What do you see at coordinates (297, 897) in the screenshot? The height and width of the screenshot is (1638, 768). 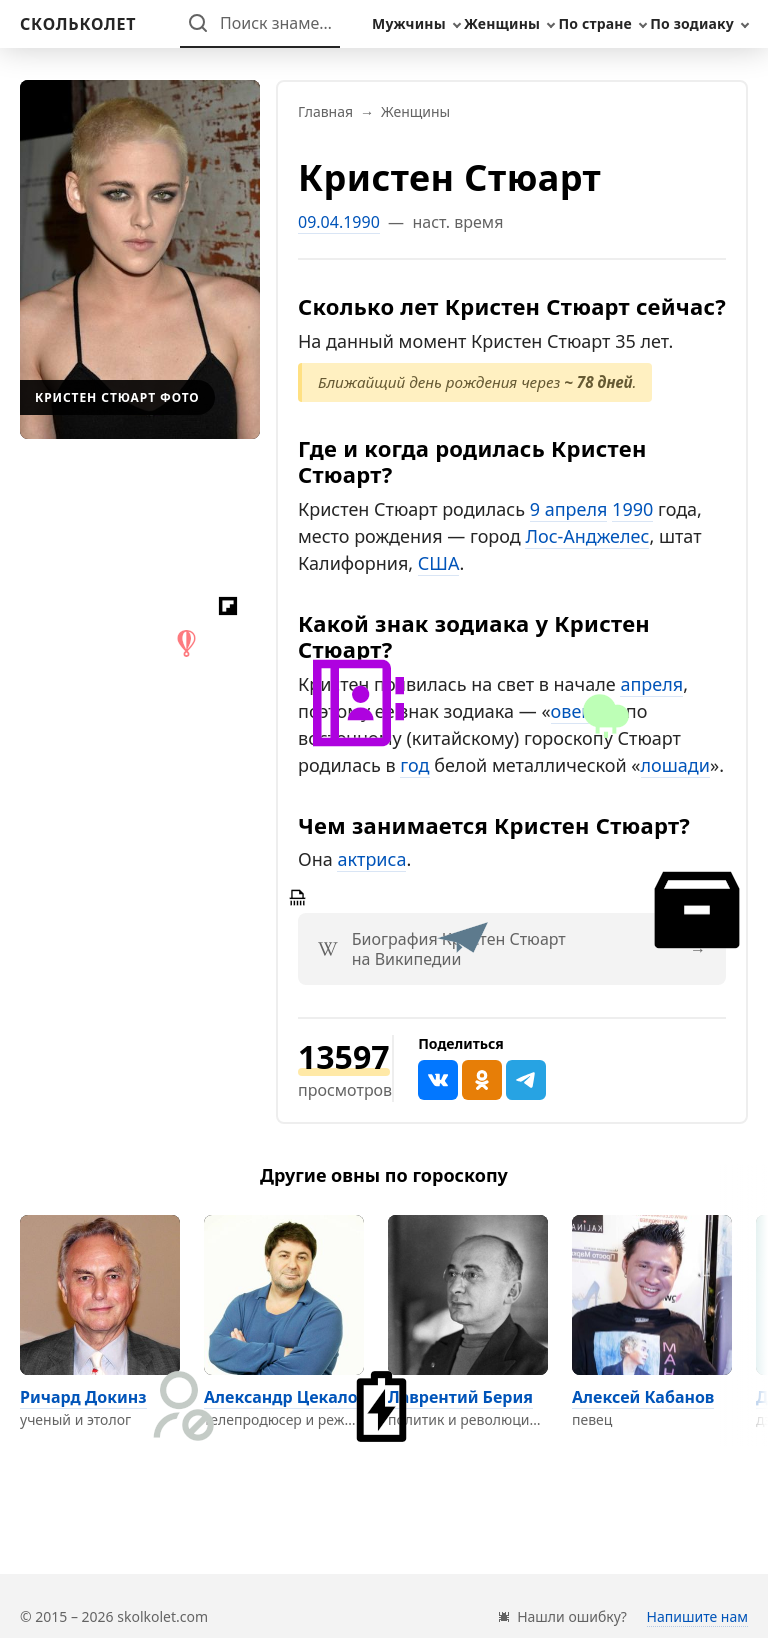 I see `permanently delete a document` at bounding box center [297, 897].